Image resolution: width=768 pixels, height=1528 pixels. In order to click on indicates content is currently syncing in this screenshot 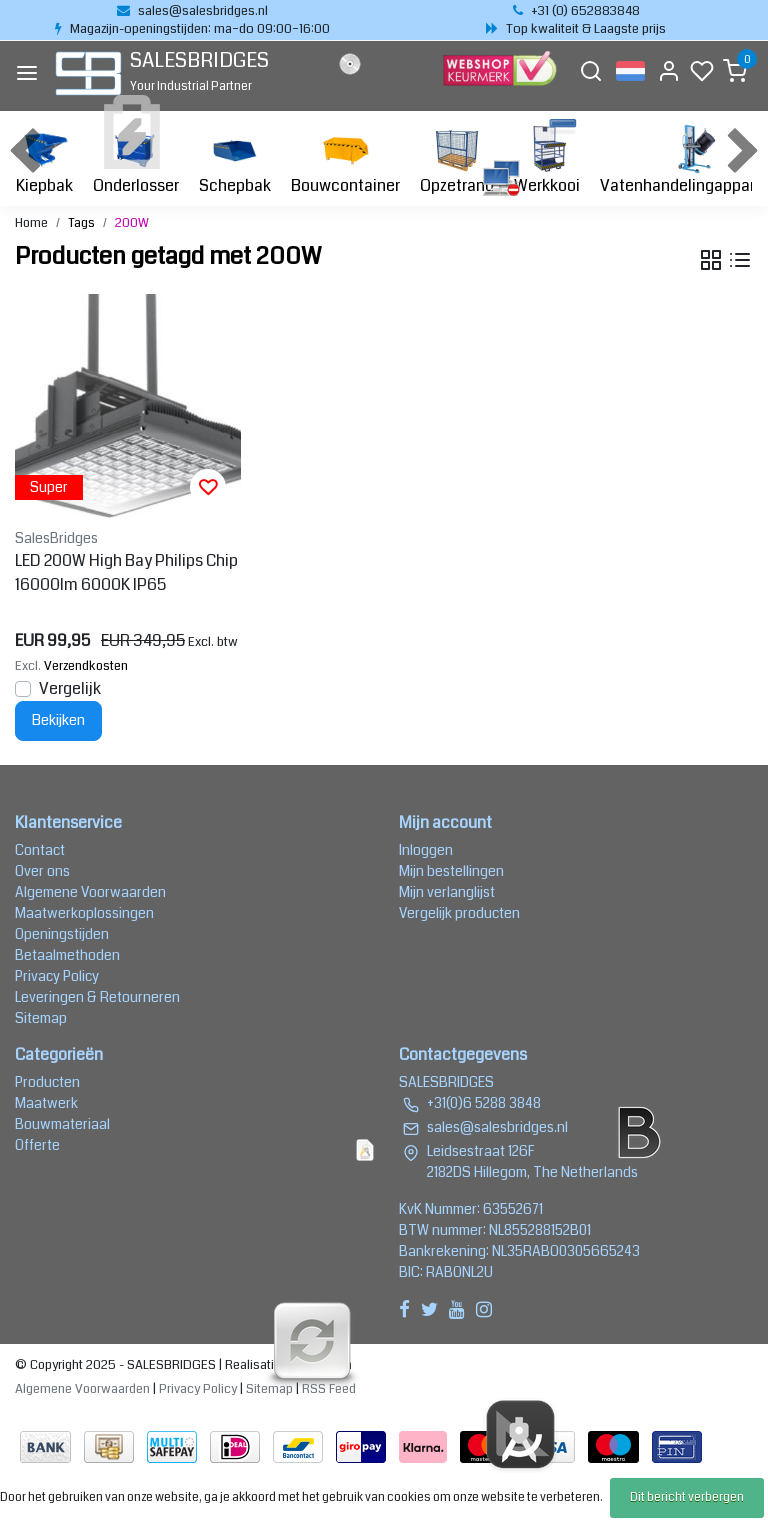, I will do `click(313, 1345)`.